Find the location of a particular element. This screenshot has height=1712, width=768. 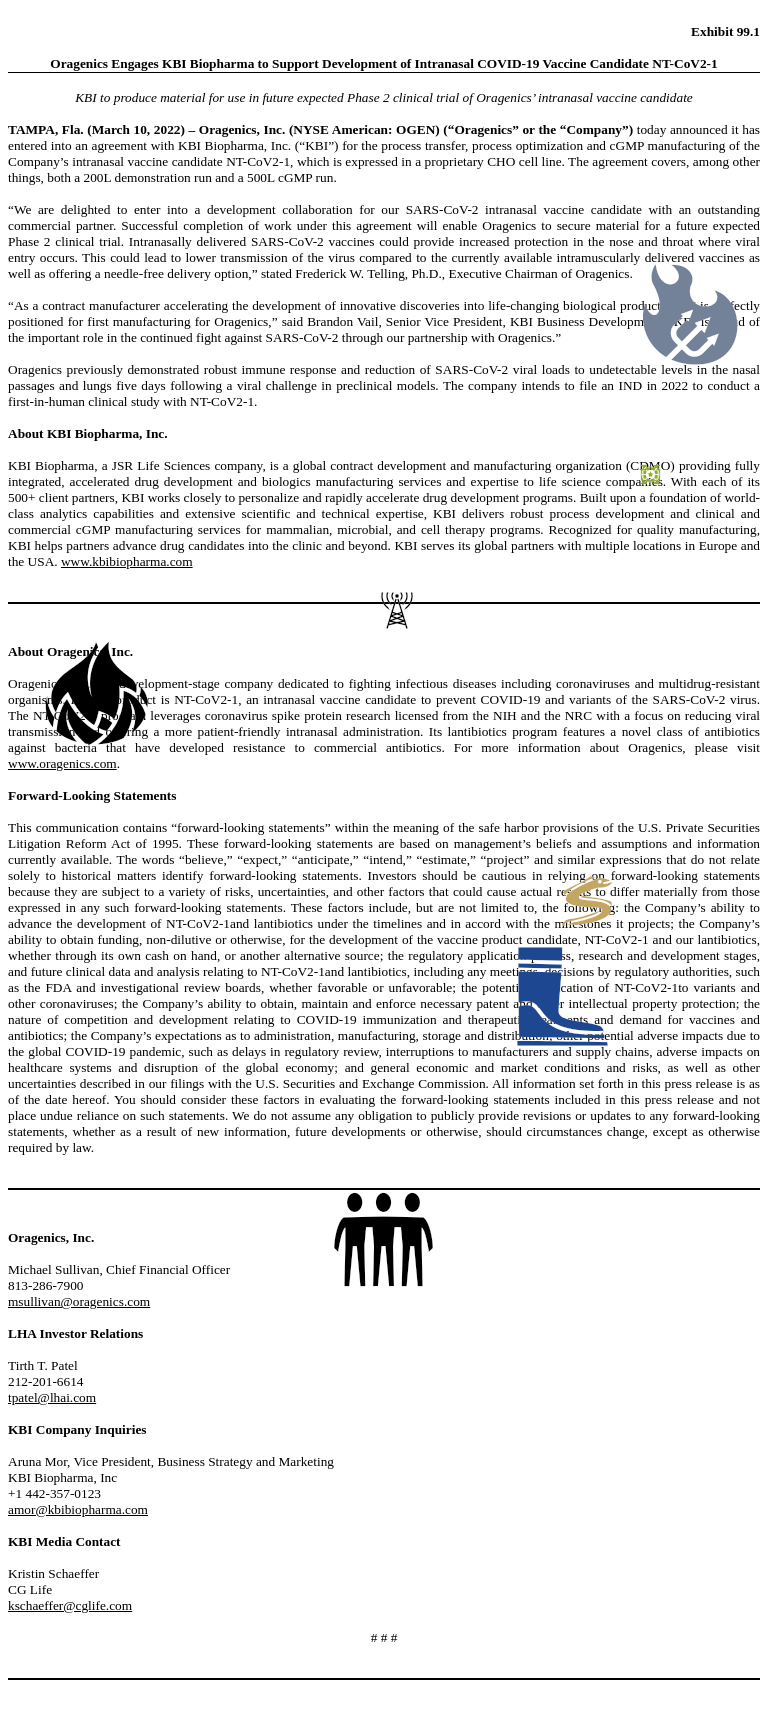

indicates fire or flame-based attack ability is located at coordinates (688, 315).